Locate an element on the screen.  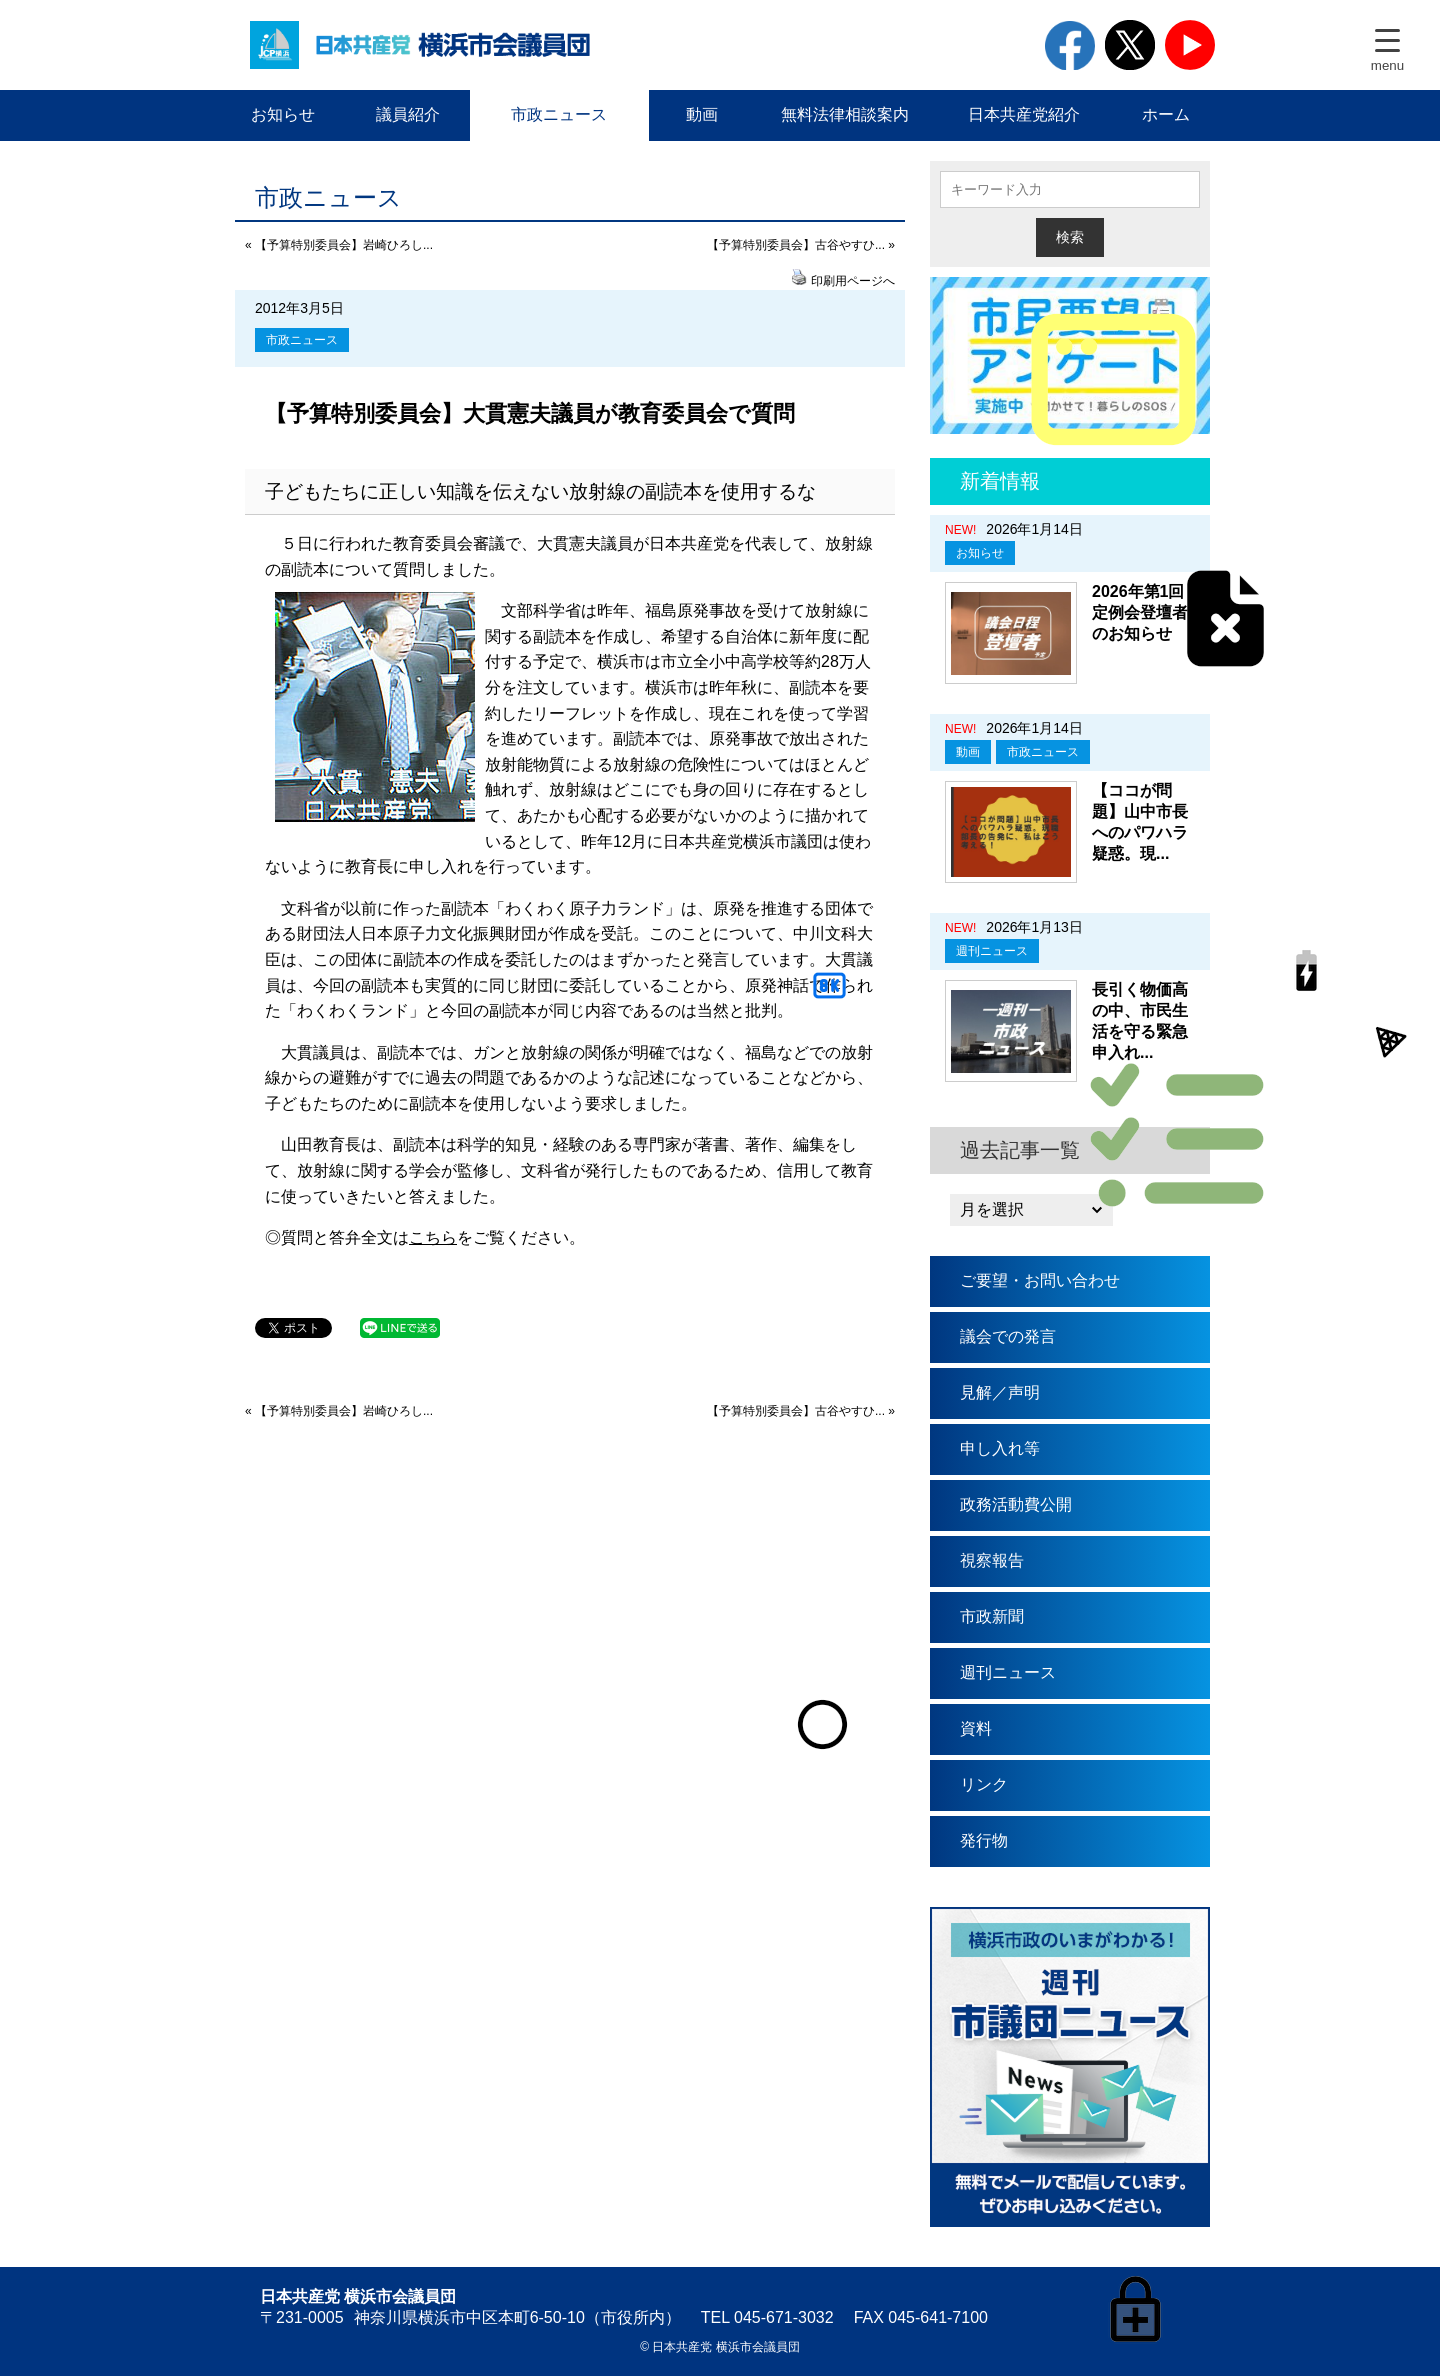
indicates 8K video resolution quality is located at coordinates (829, 985).